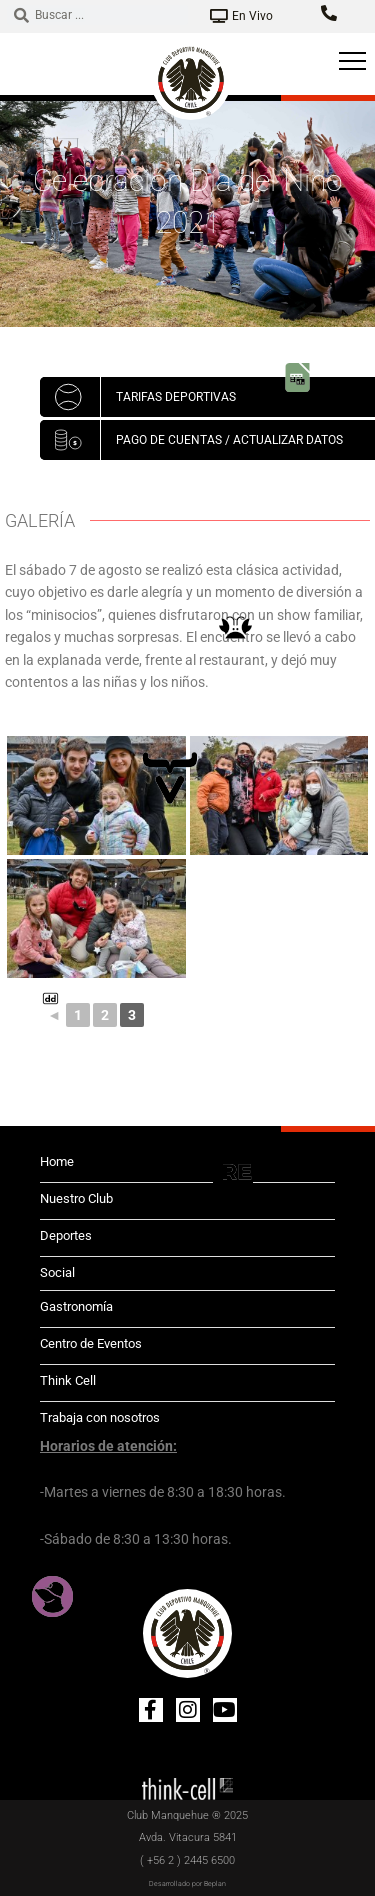 The width and height of the screenshot is (375, 1896). What do you see at coordinates (233, 1163) in the screenshot?
I see `reason programming language logo` at bounding box center [233, 1163].